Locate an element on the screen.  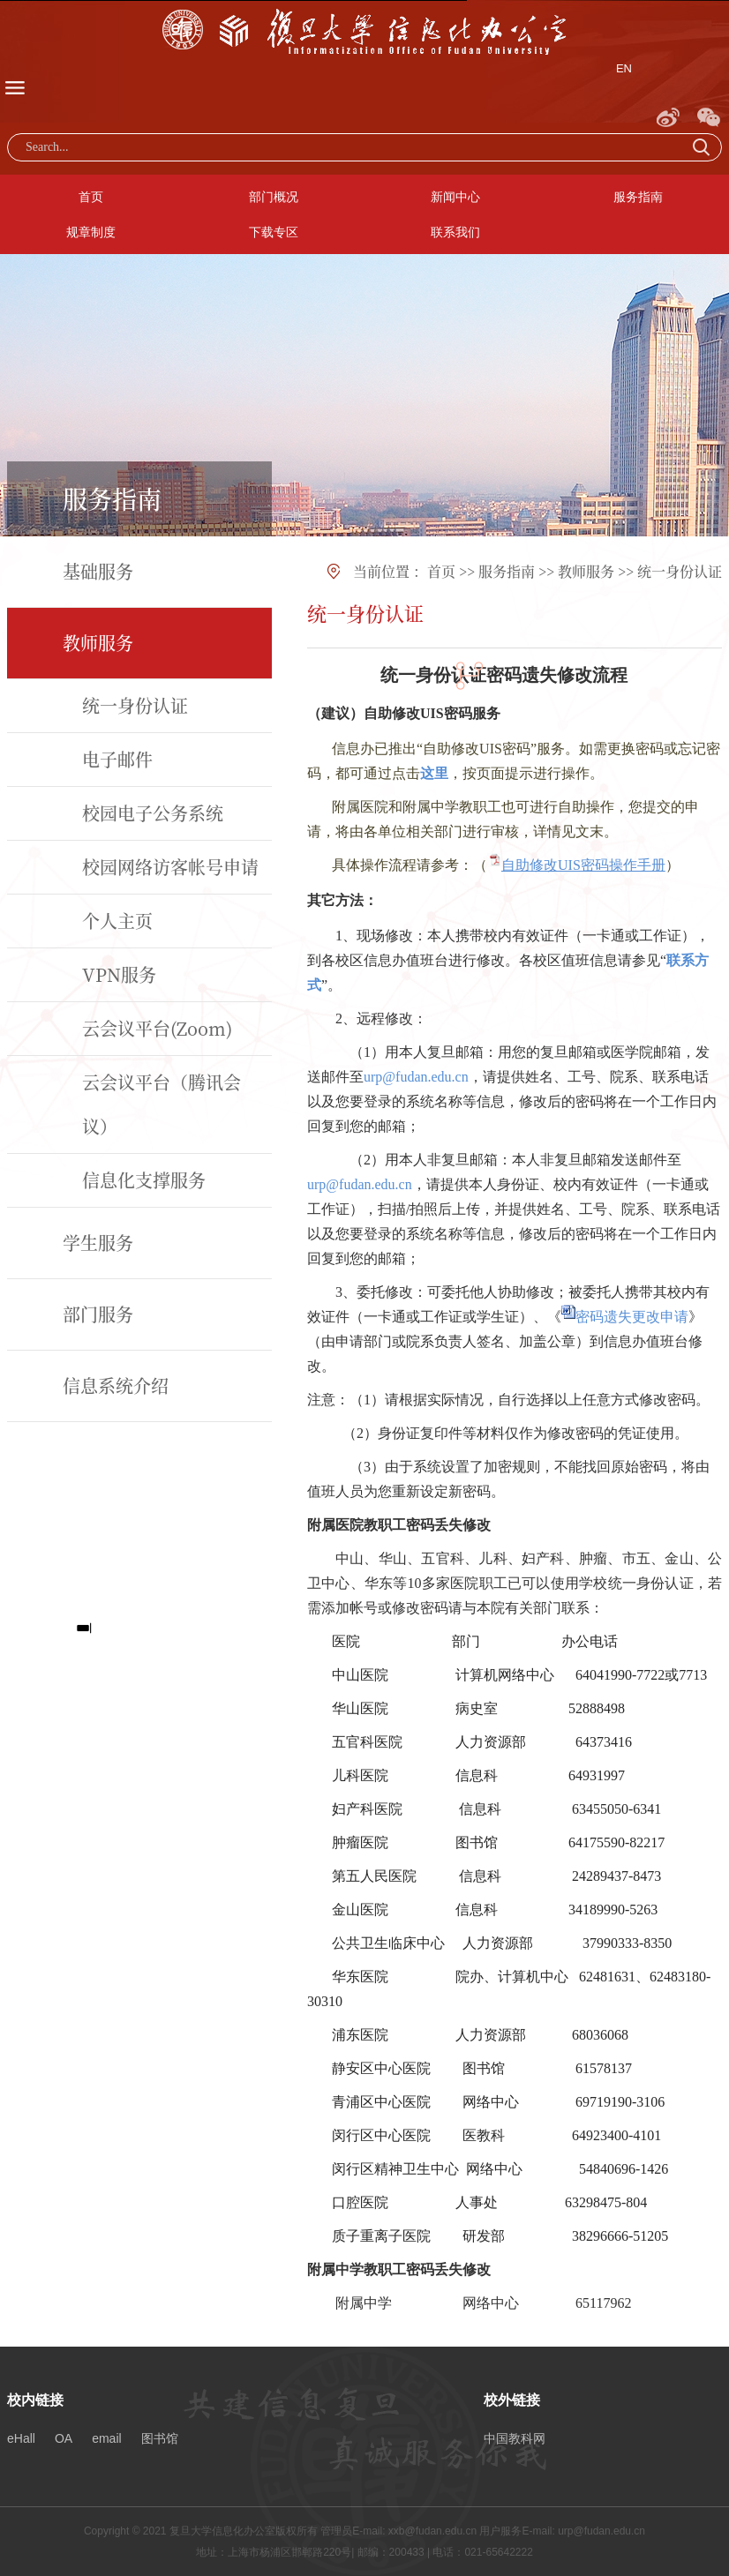
align content to the right is located at coordinates (84, 1628).